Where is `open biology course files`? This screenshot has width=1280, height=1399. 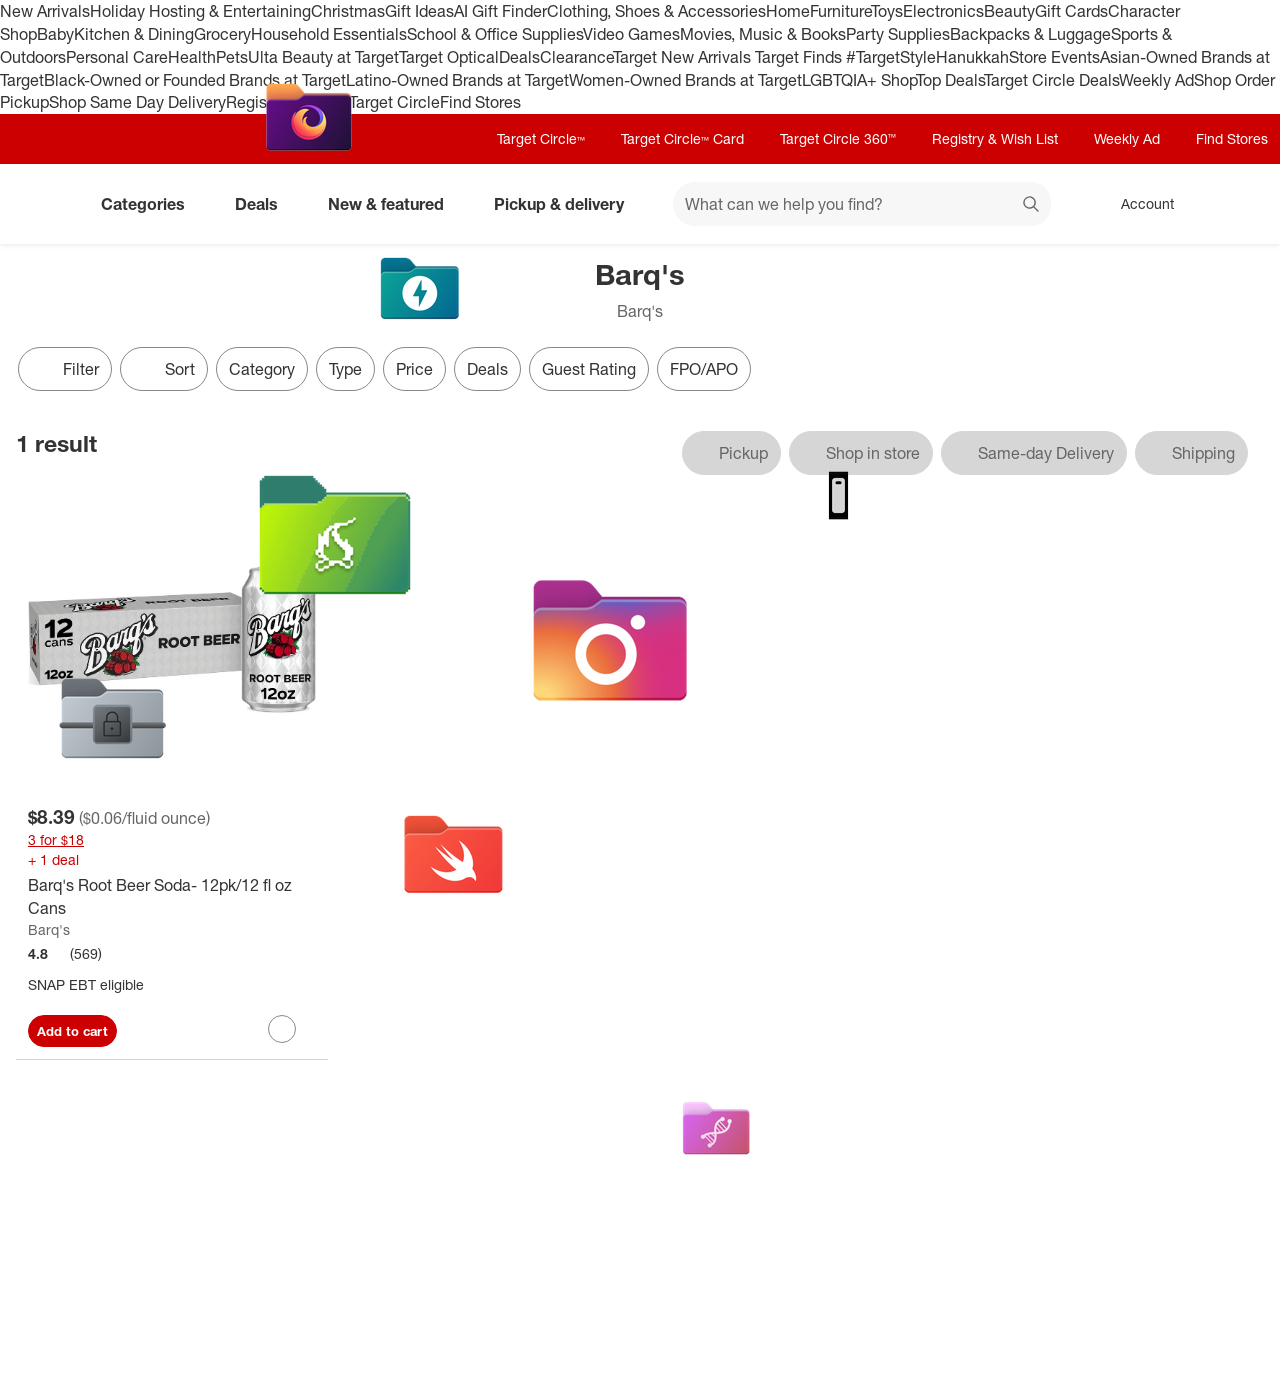 open biology course files is located at coordinates (716, 1130).